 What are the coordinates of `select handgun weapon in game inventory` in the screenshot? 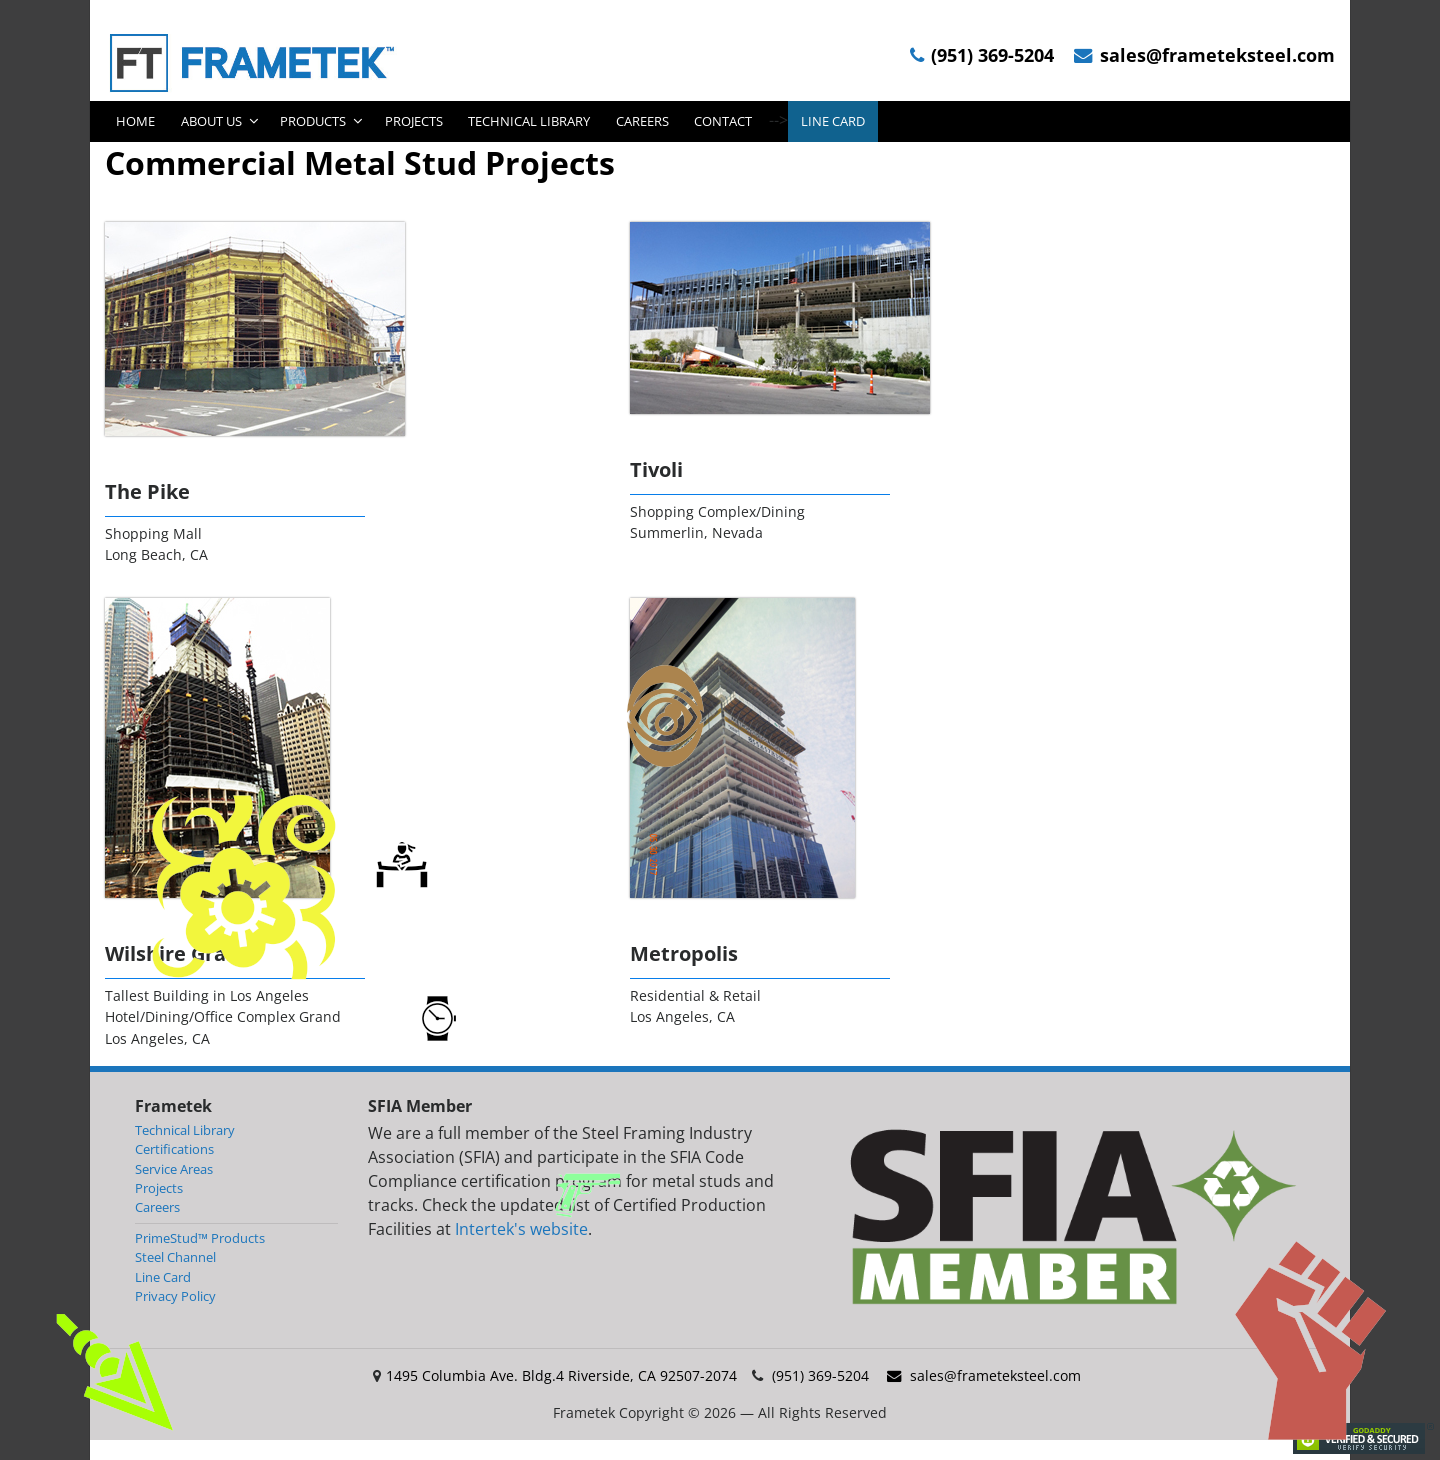 It's located at (587, 1195).